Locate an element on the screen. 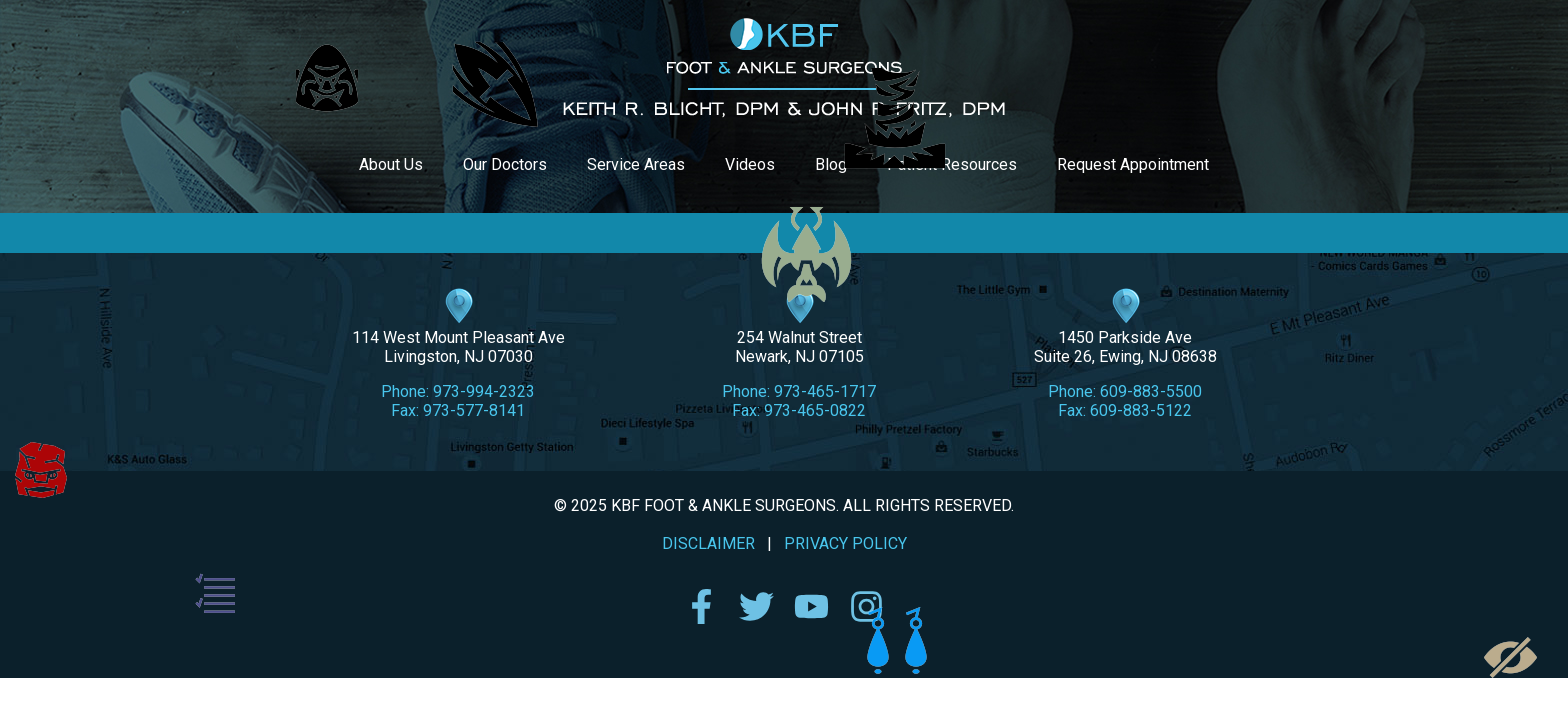 Image resolution: width=1568 pixels, height=720 pixels. throw or launch a dagger attack is located at coordinates (496, 85).